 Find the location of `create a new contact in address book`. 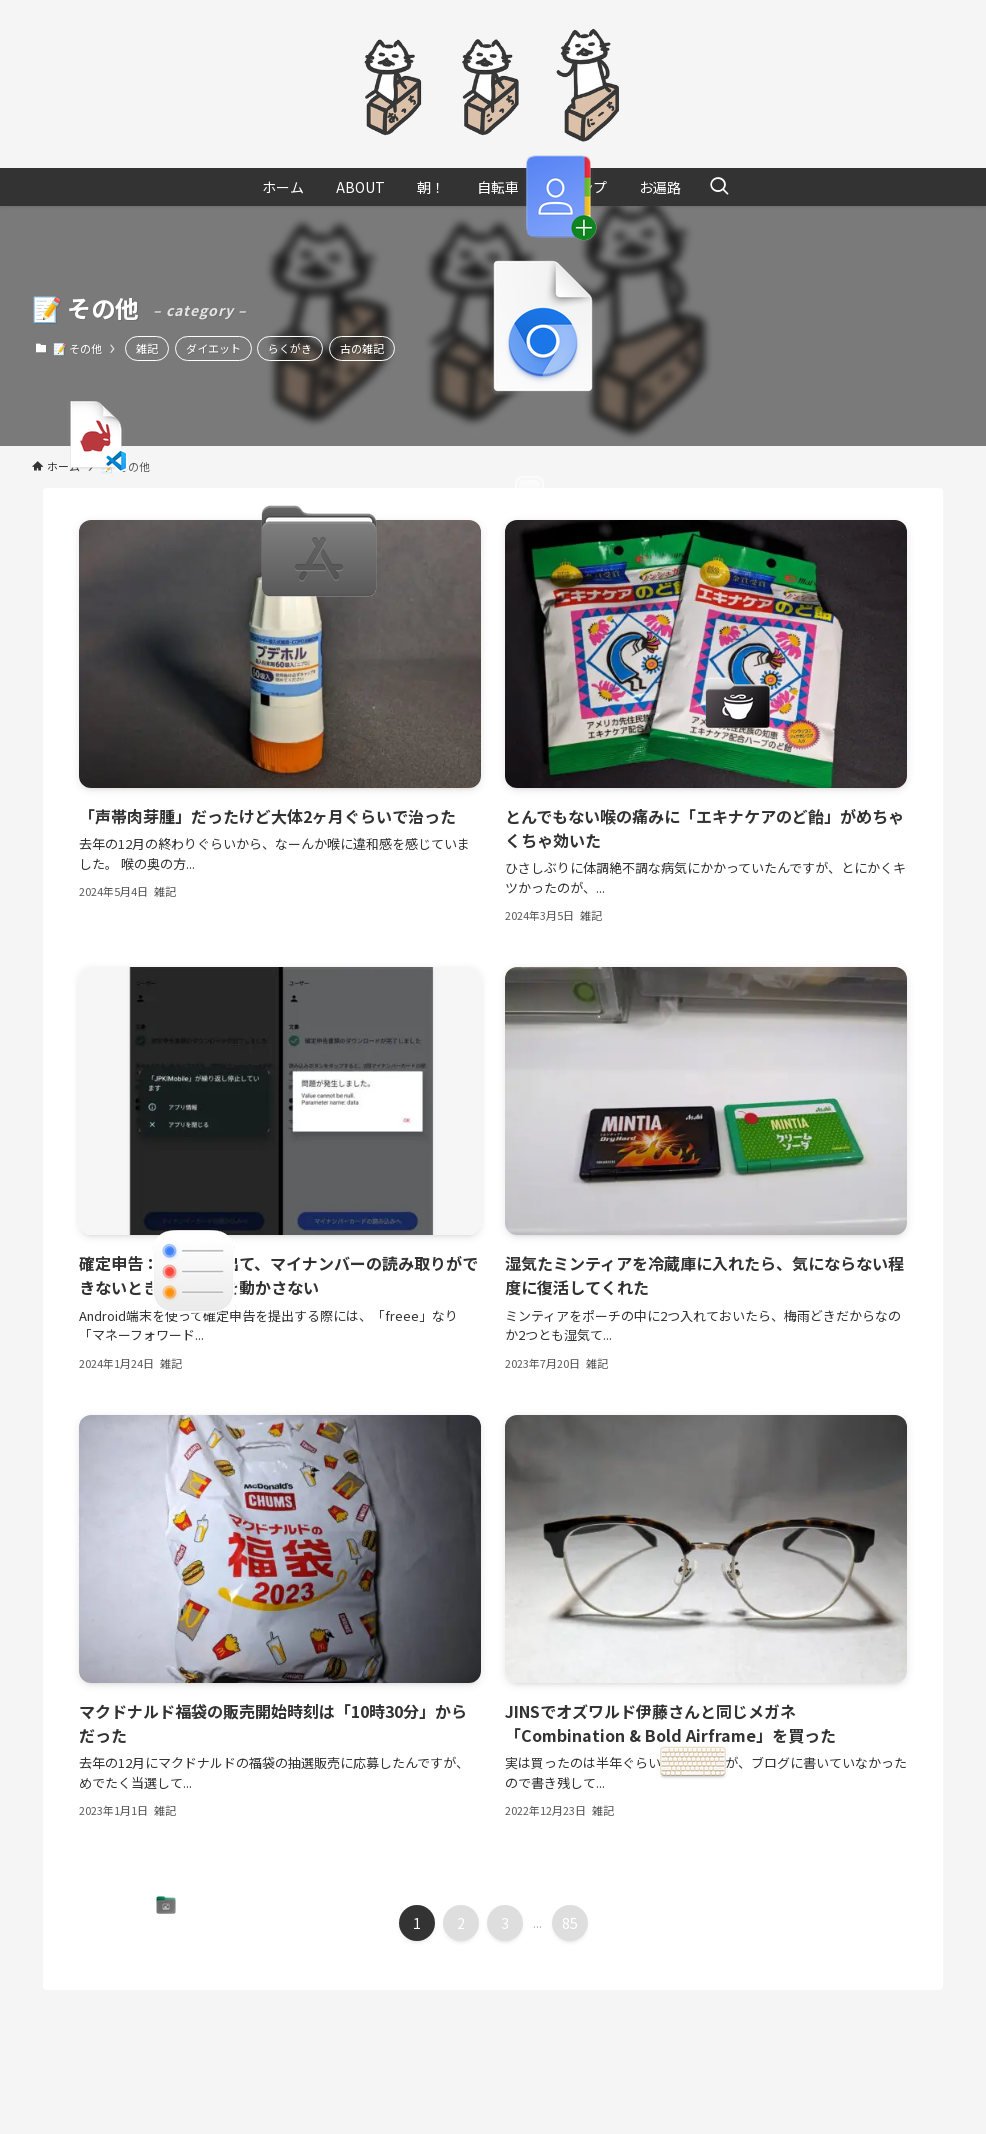

create a new contact in address book is located at coordinates (558, 196).